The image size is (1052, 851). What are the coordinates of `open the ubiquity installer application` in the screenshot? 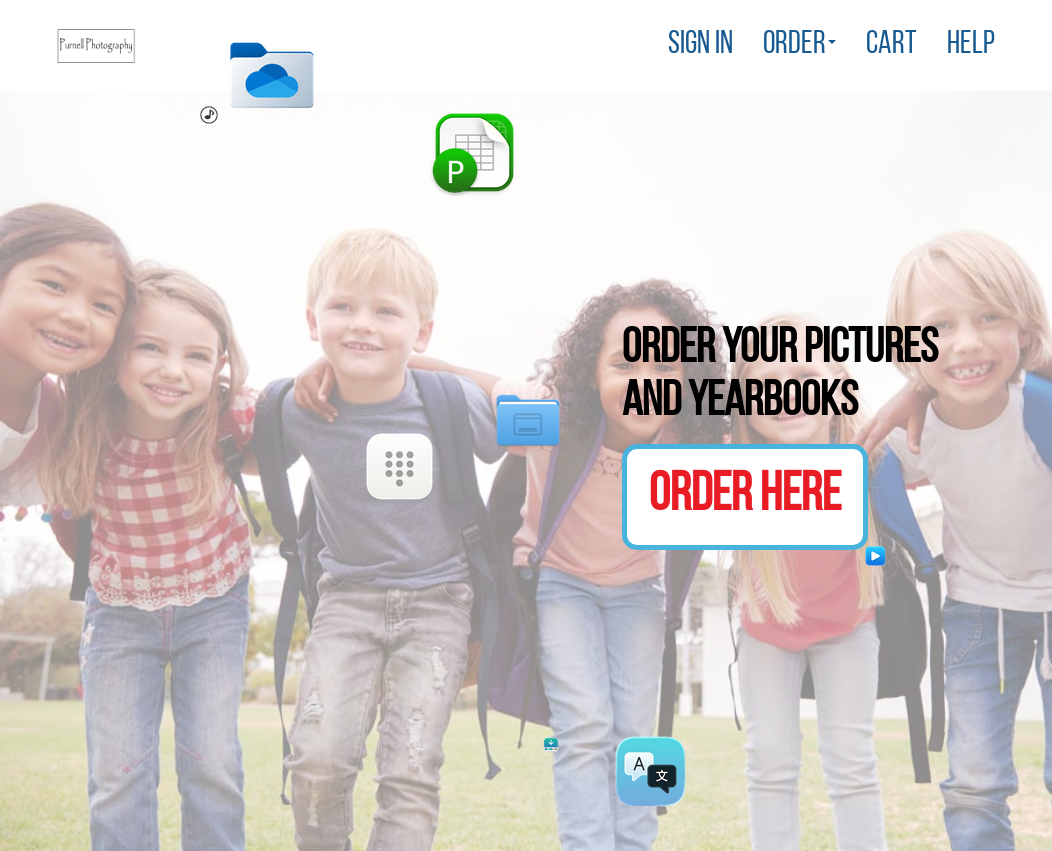 It's located at (551, 745).